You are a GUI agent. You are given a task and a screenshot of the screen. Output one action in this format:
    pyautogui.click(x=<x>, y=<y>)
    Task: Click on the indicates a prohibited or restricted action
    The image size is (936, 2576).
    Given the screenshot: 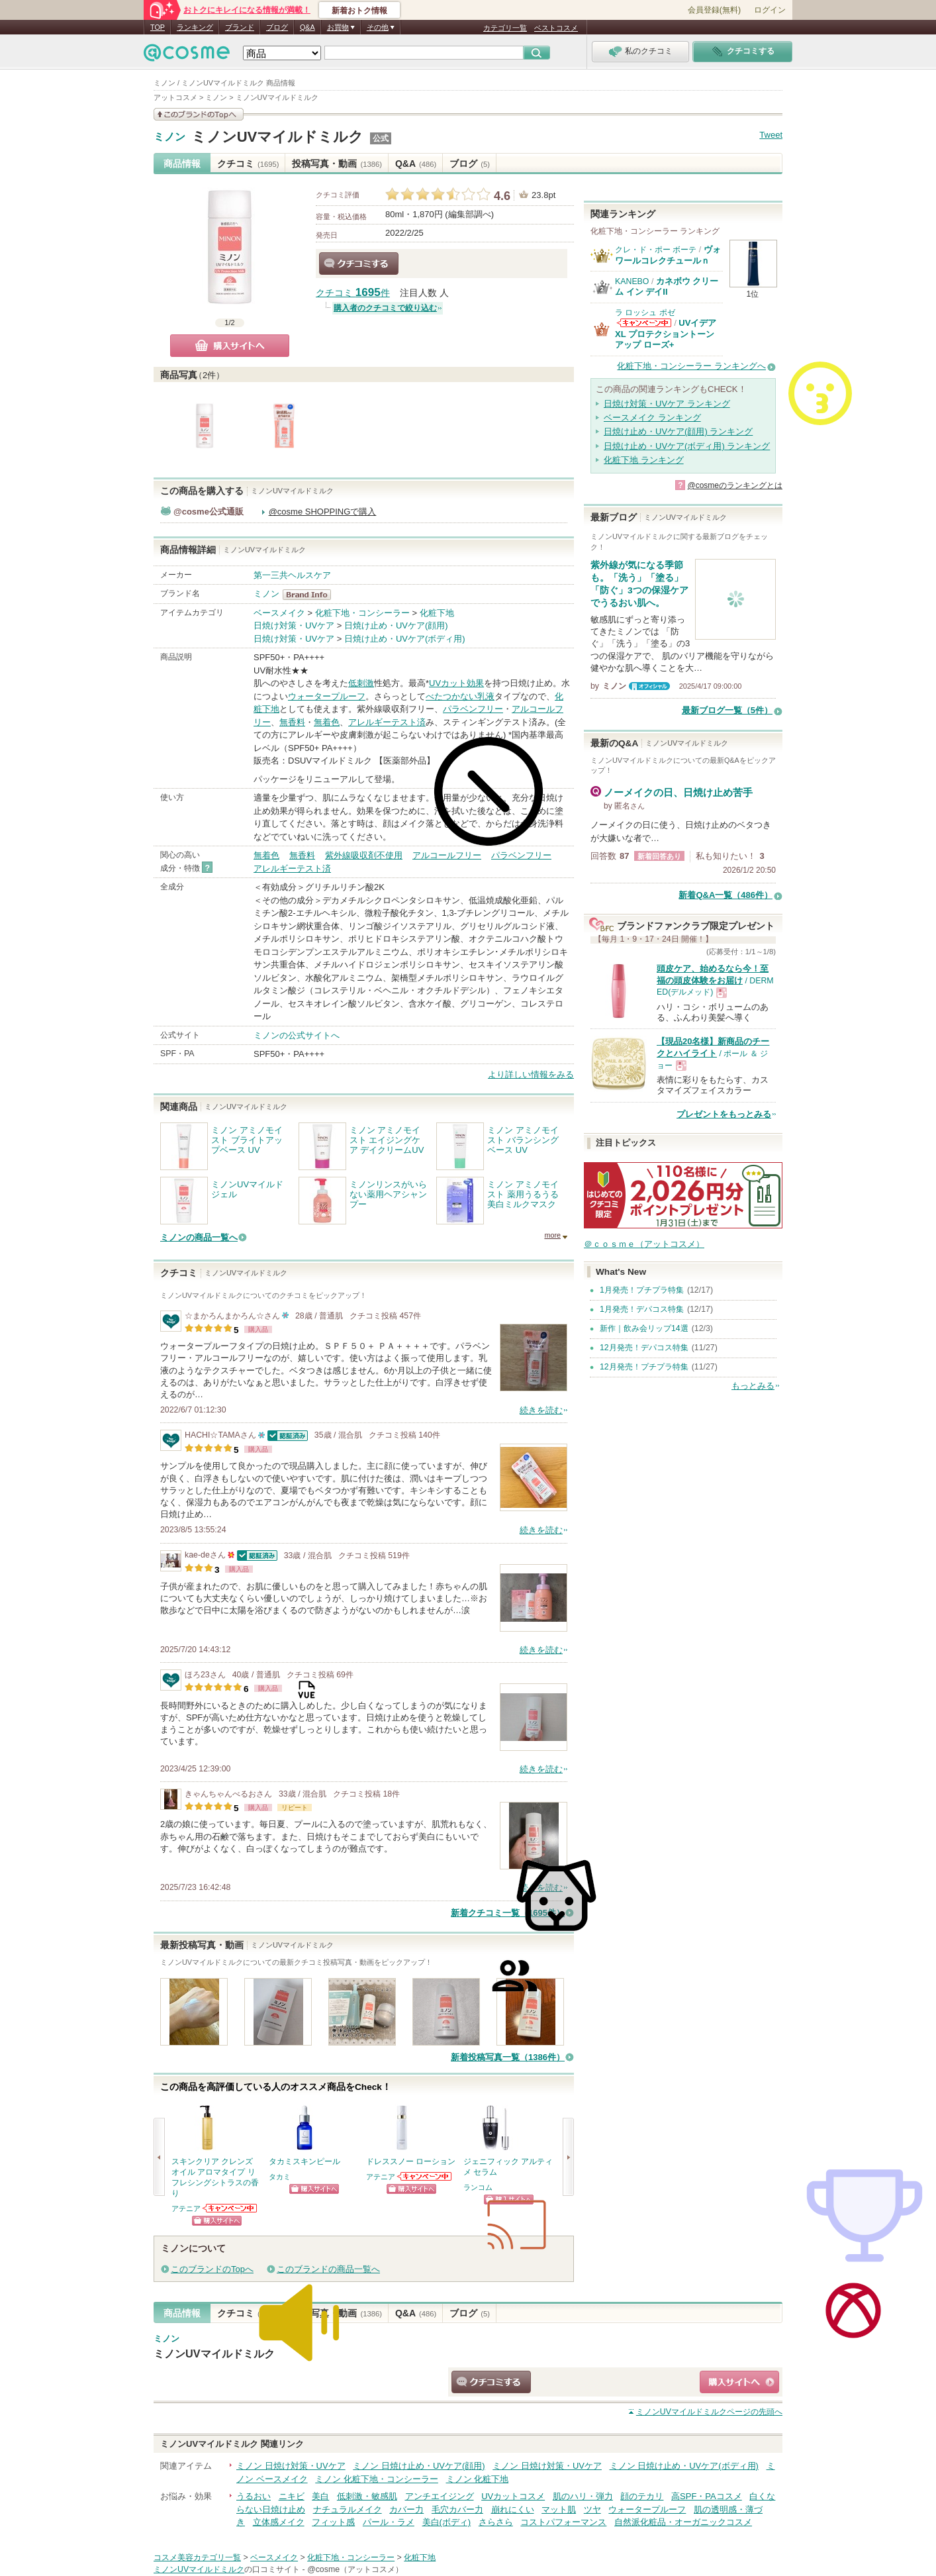 What is the action you would take?
    pyautogui.click(x=489, y=791)
    